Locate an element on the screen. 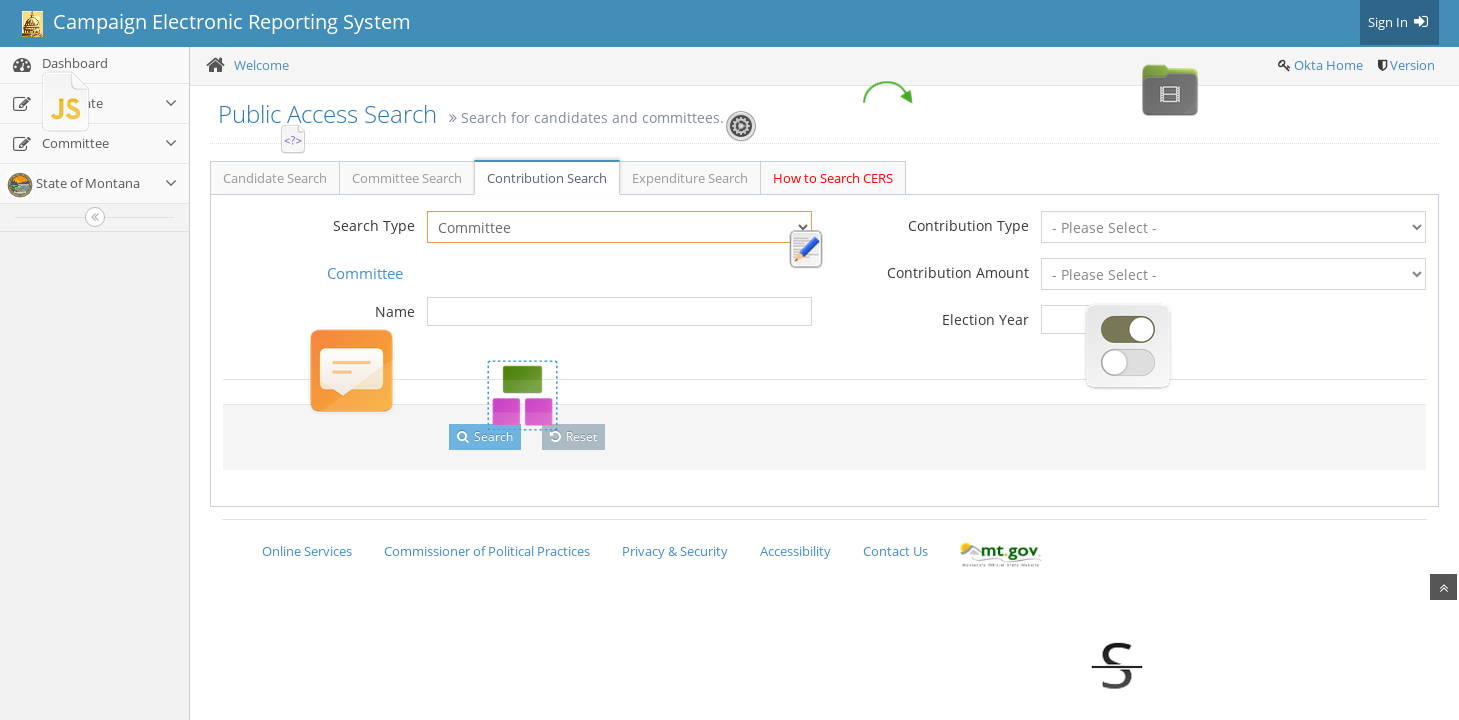 The width and height of the screenshot is (1459, 720). open a php source code file is located at coordinates (293, 139).